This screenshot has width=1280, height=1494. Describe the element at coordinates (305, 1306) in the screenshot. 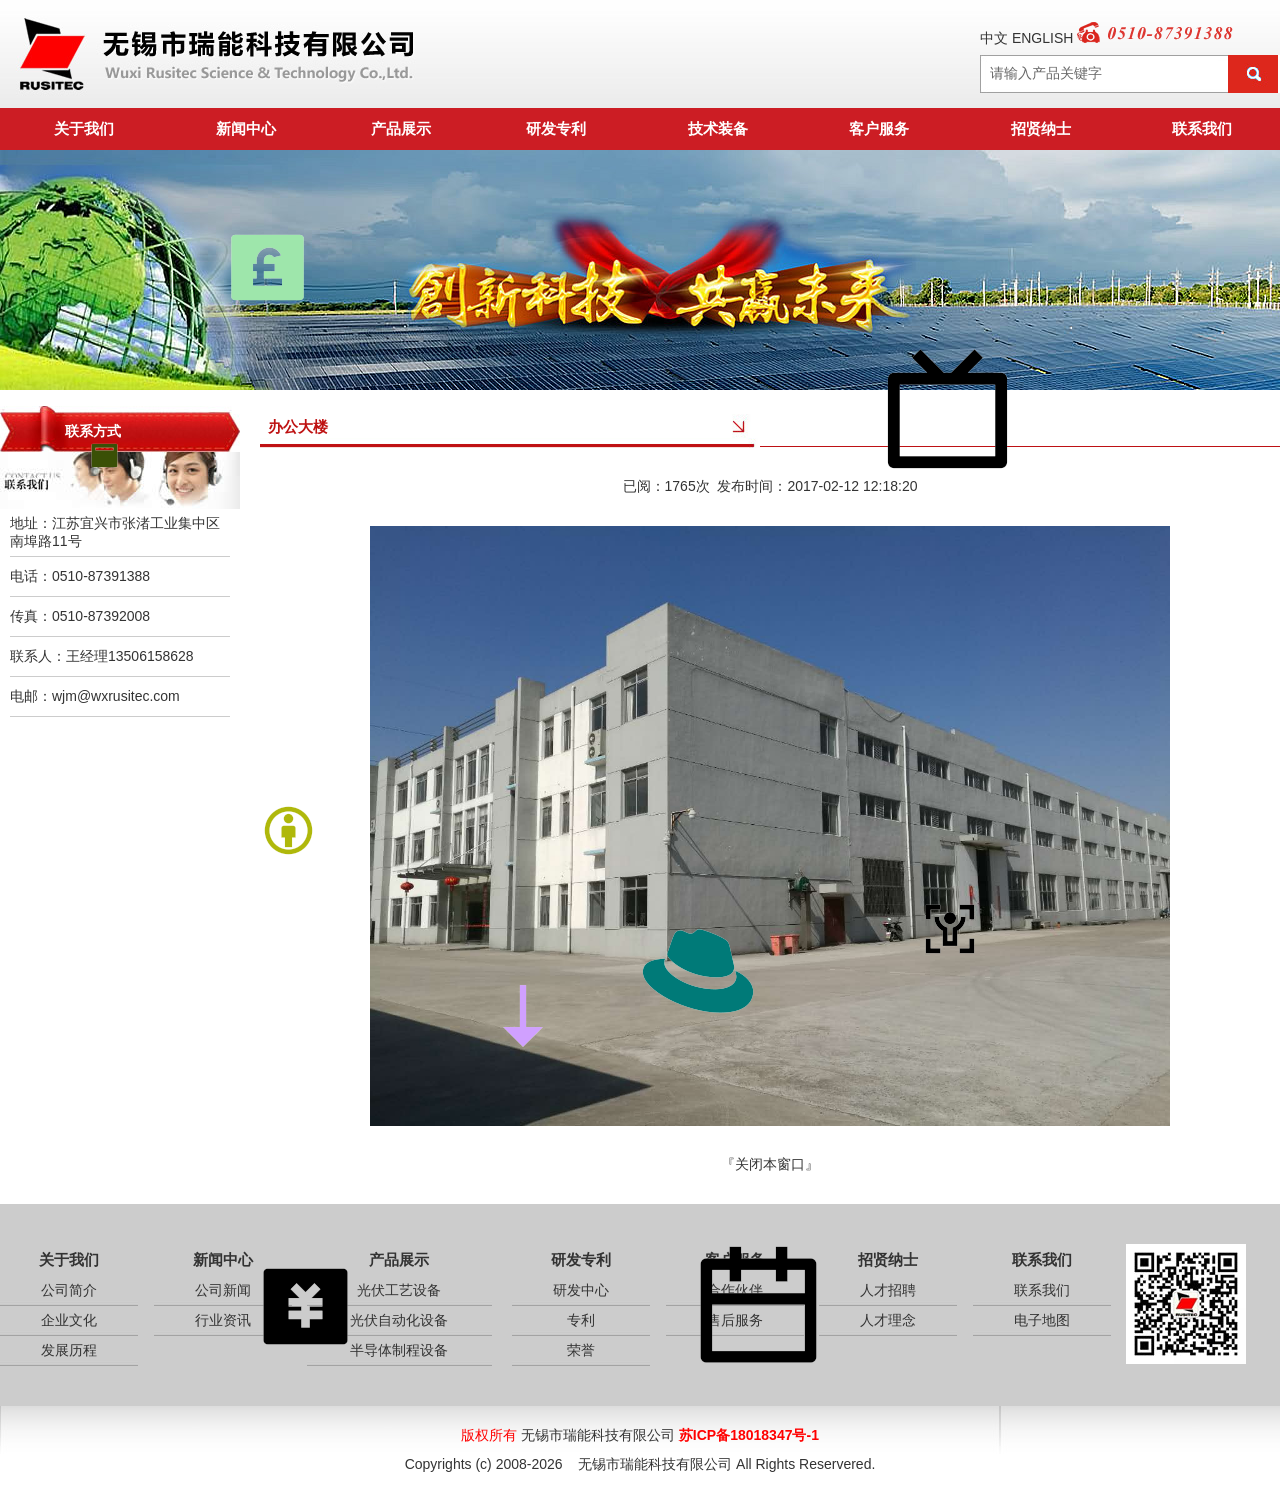

I see `access chinese yuan payment options` at that location.